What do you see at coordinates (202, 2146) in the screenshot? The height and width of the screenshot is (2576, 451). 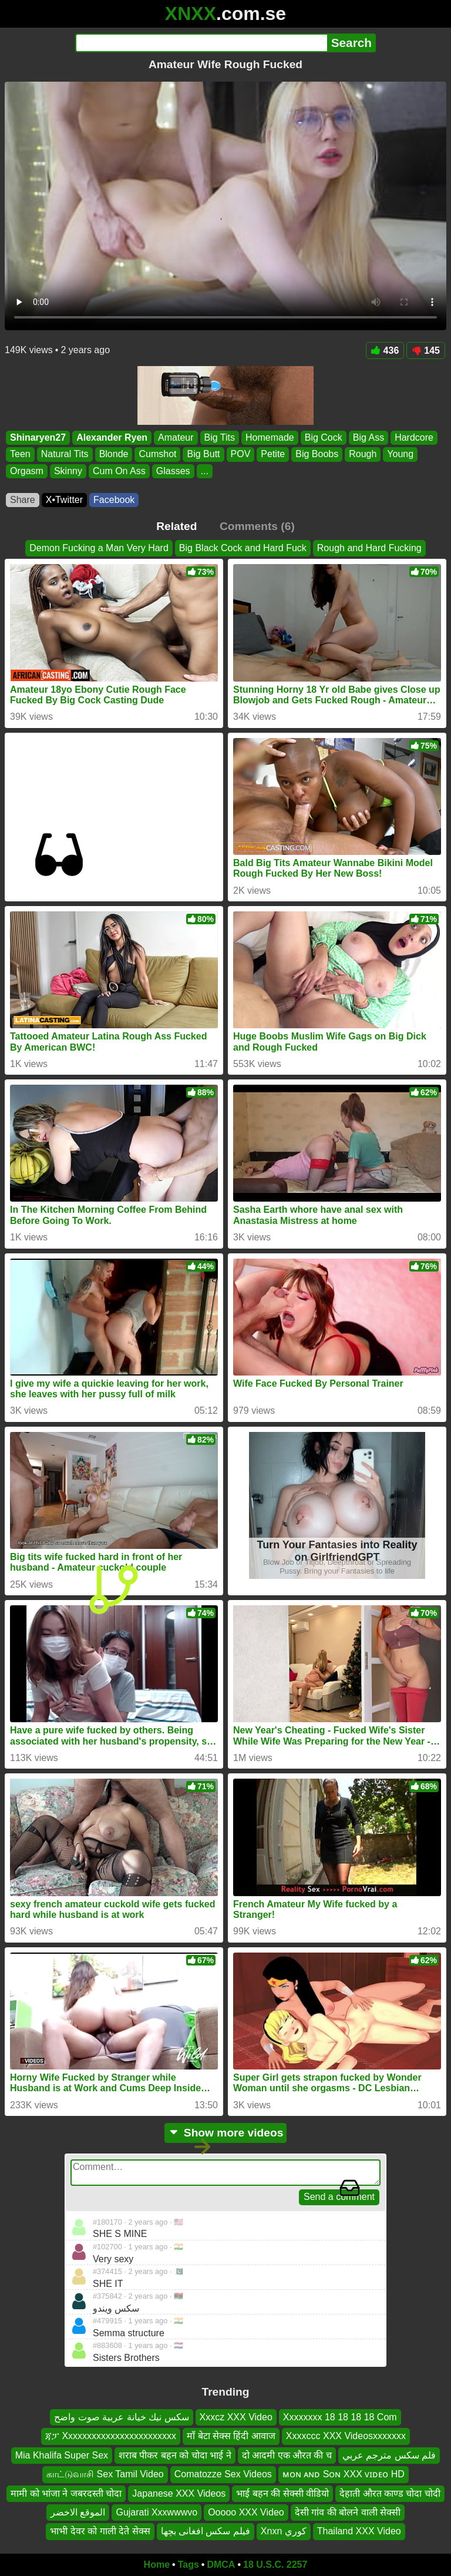 I see `navigate to the next item or page` at bounding box center [202, 2146].